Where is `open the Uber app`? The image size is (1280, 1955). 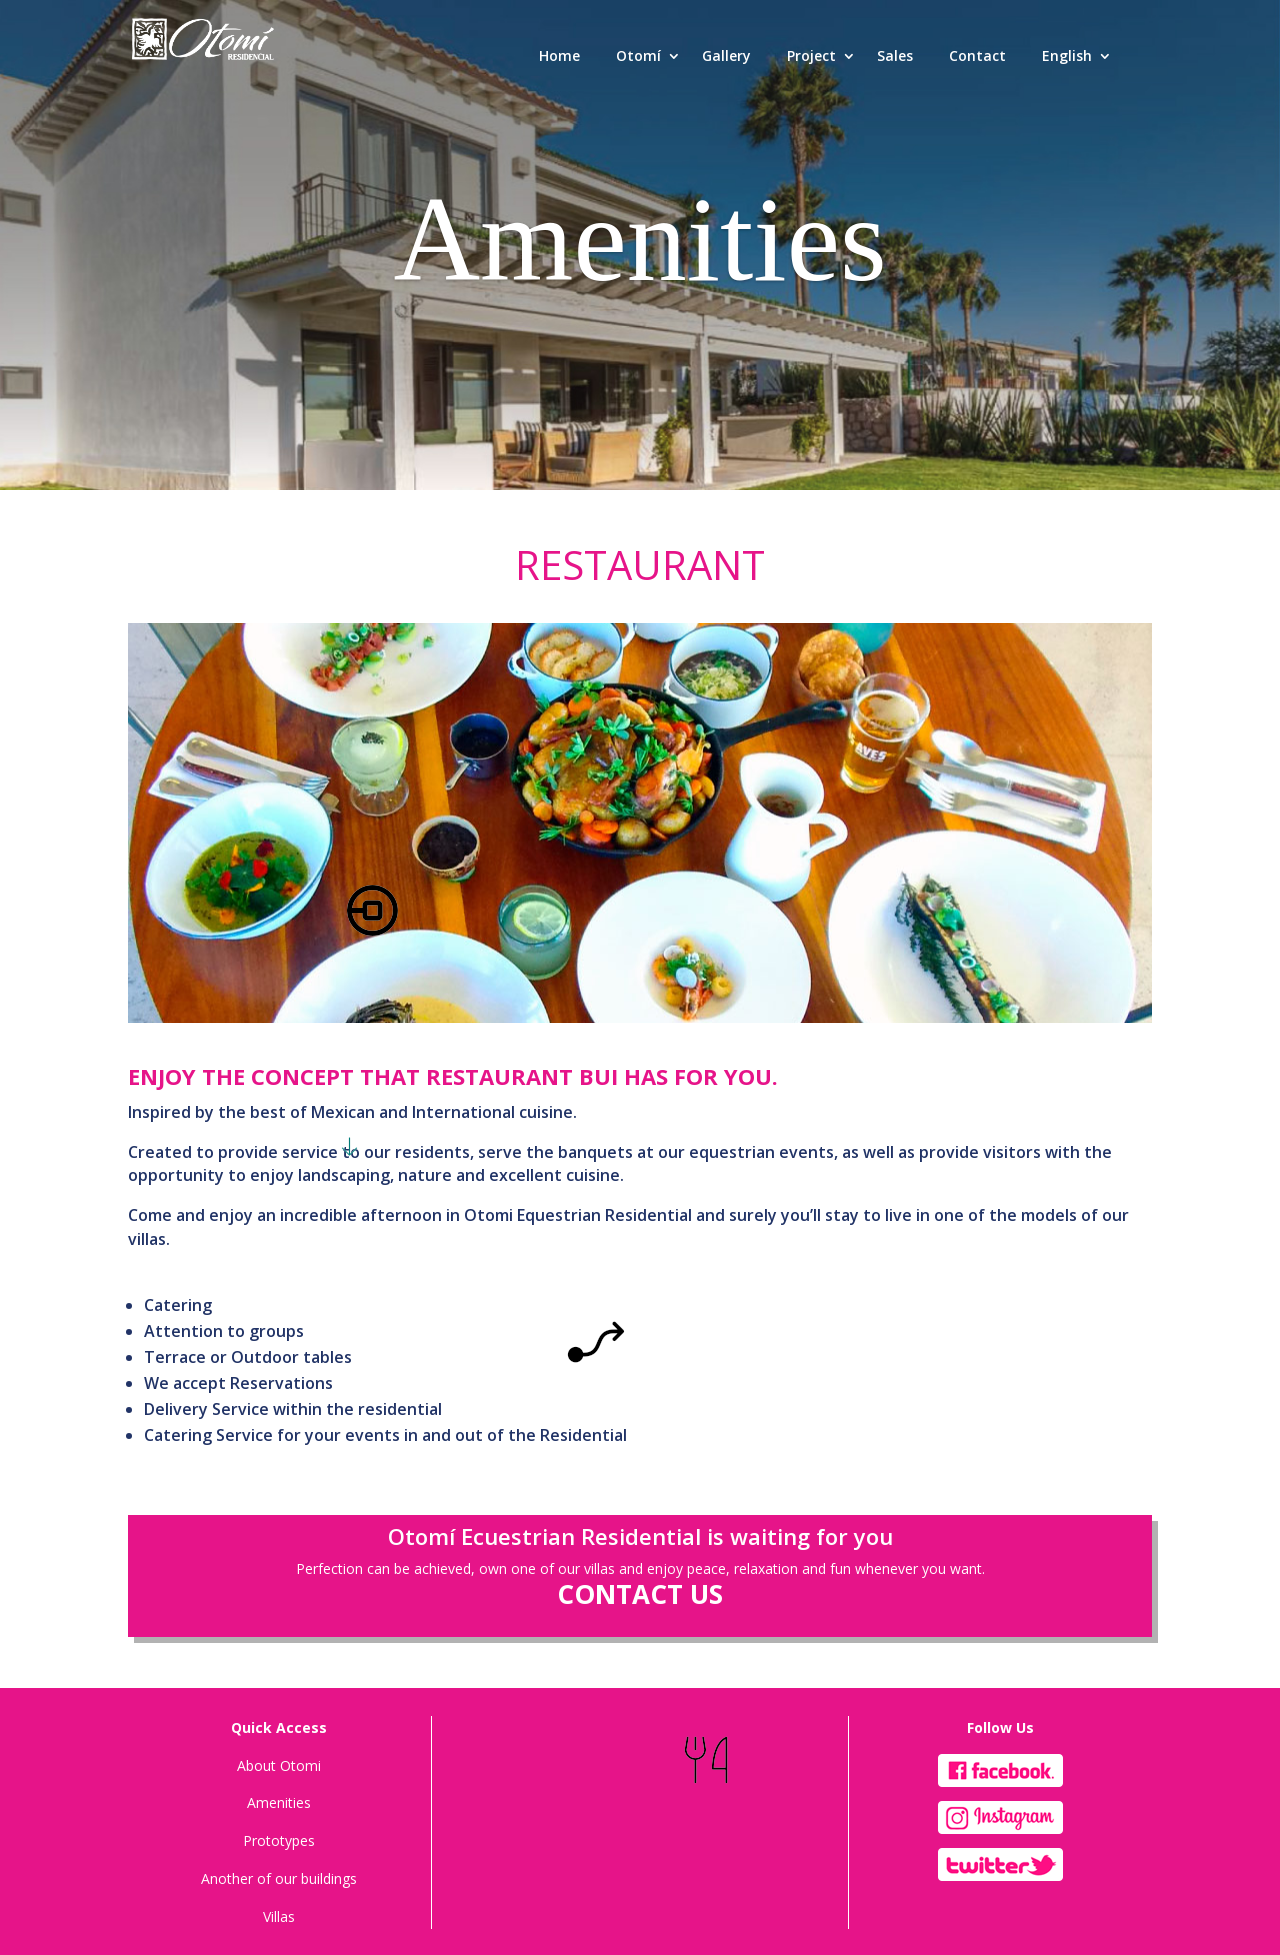 open the Uber app is located at coordinates (372, 910).